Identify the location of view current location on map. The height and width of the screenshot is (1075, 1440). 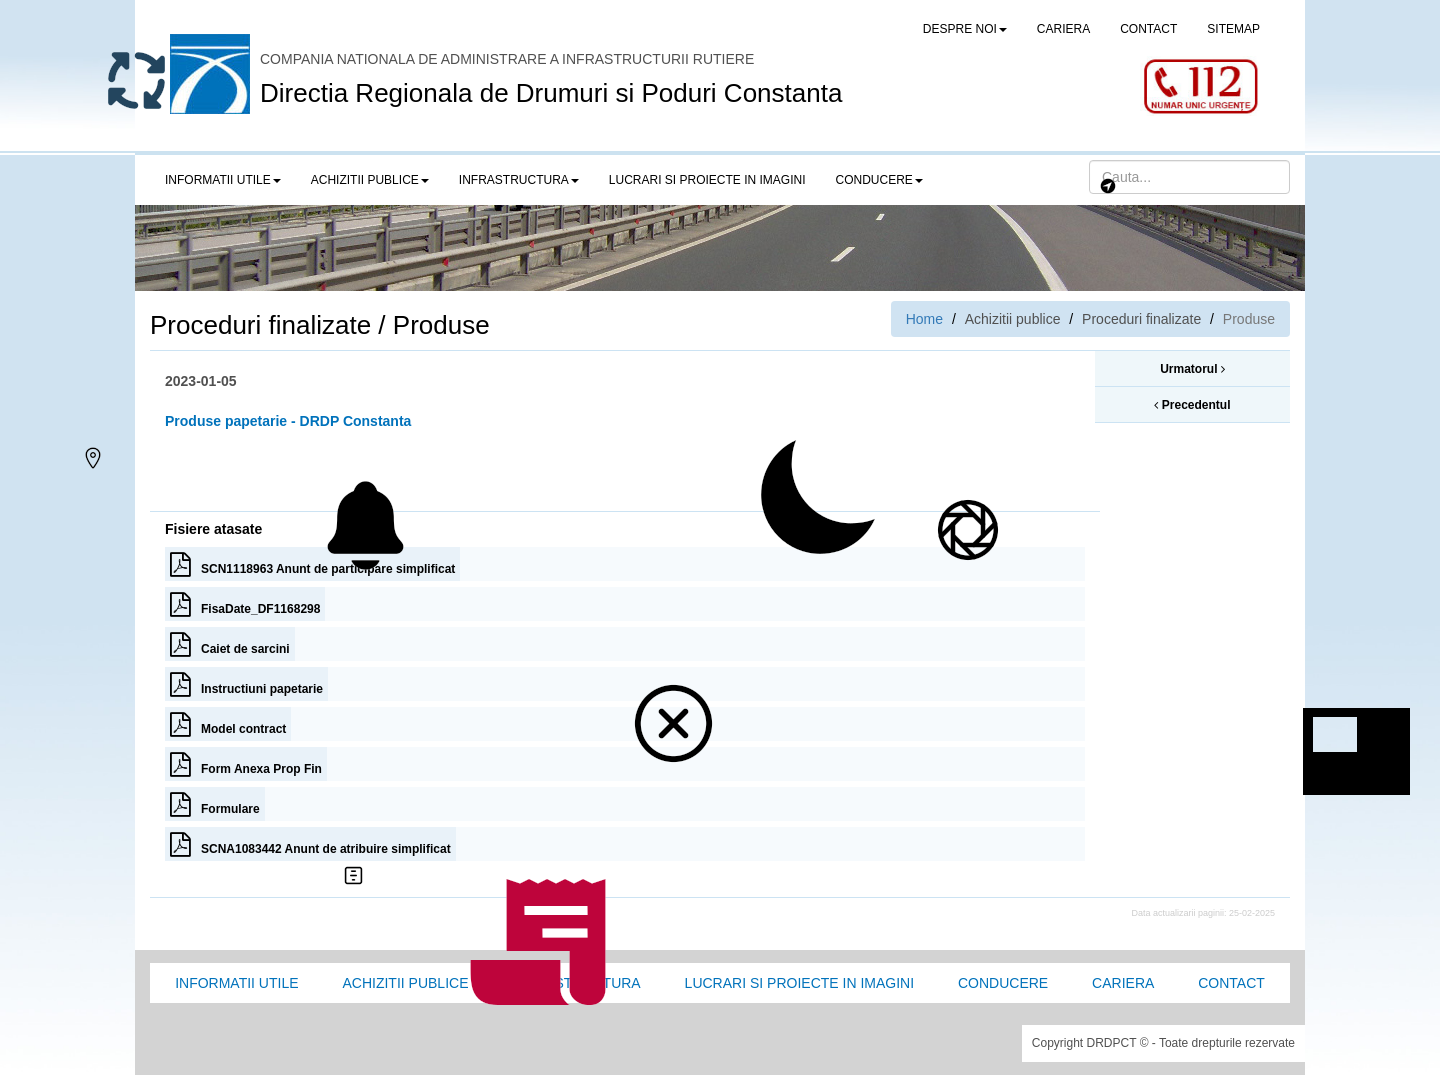
(93, 458).